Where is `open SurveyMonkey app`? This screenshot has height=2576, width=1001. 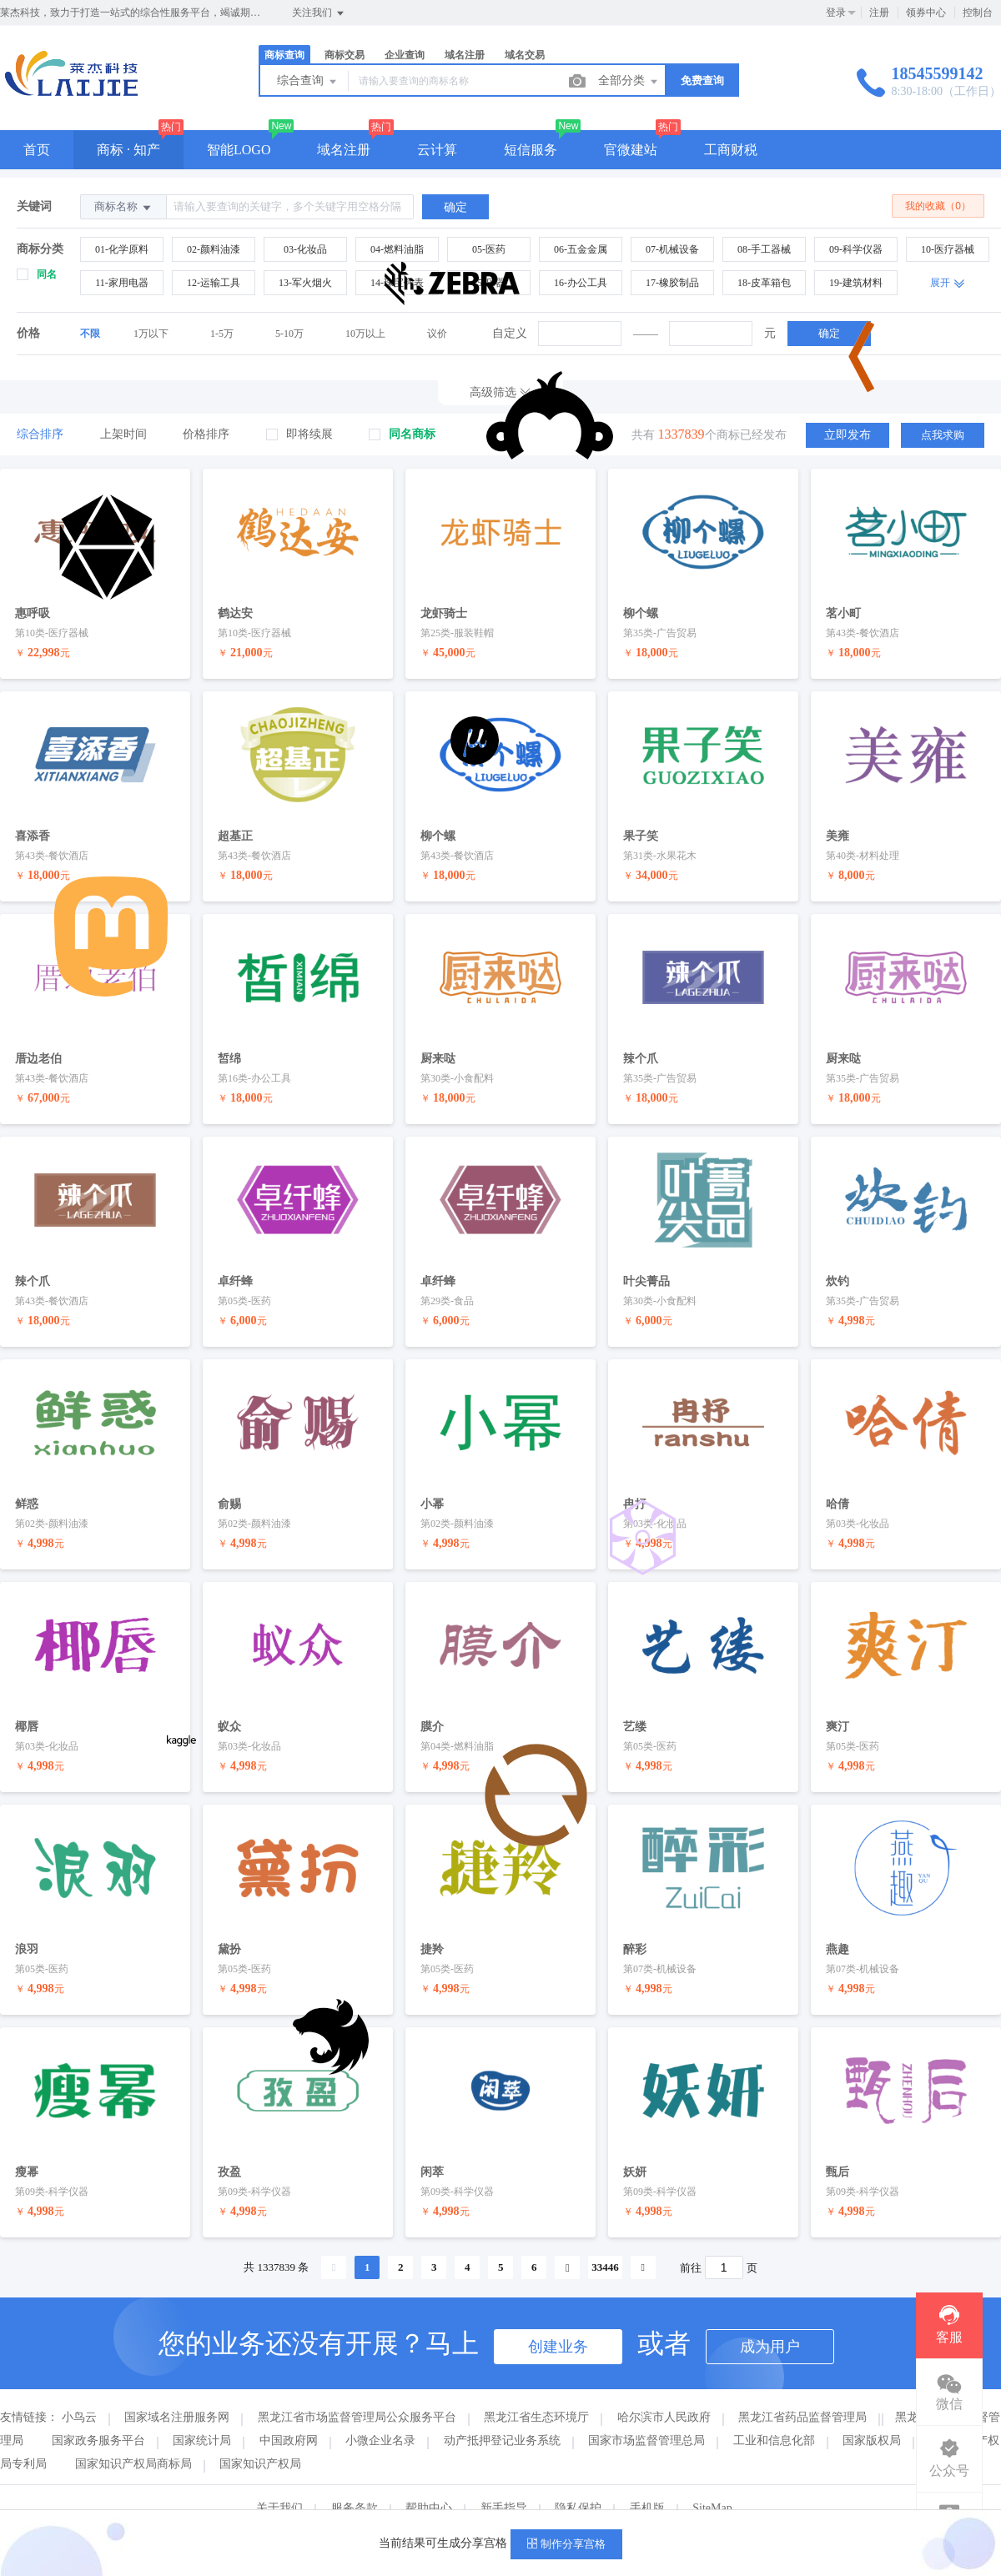 open SurveyMonkey app is located at coordinates (550, 415).